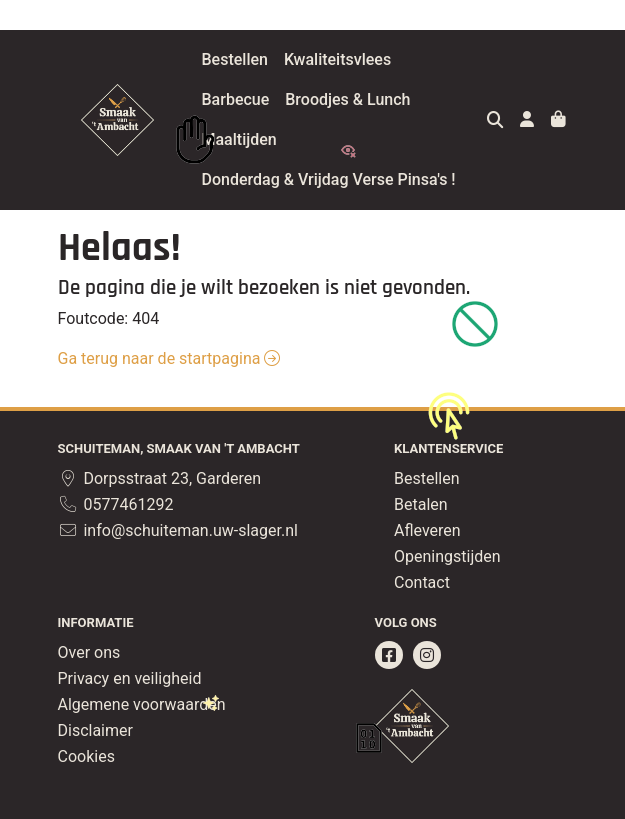 The height and width of the screenshot is (819, 625). I want to click on tap or click interaction detected, so click(449, 416).